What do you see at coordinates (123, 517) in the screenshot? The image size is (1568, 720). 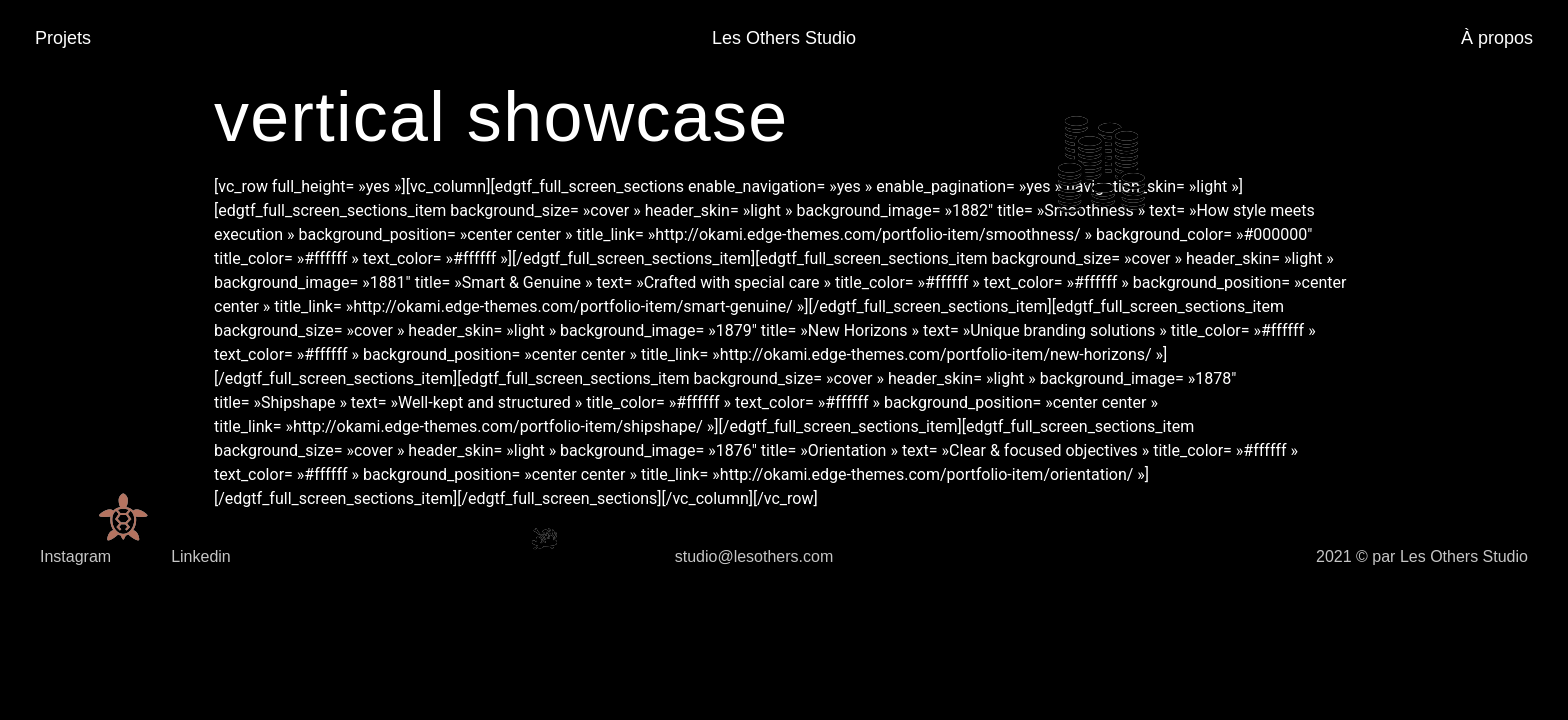 I see `indicates slow loading or processing speed` at bounding box center [123, 517].